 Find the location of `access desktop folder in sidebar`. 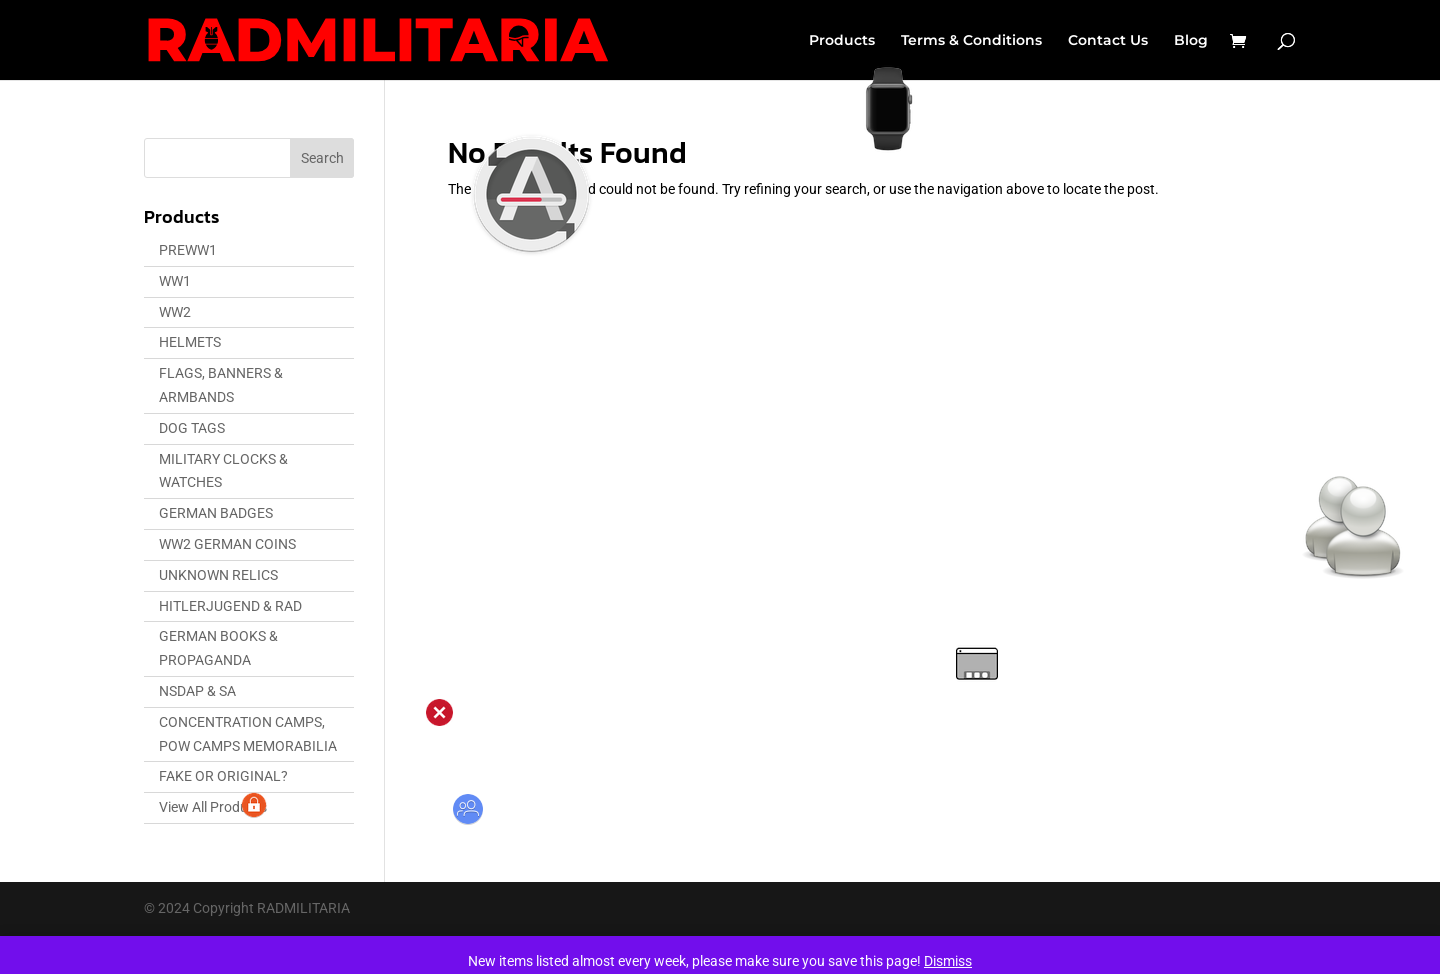

access desktop folder in sidebar is located at coordinates (977, 664).